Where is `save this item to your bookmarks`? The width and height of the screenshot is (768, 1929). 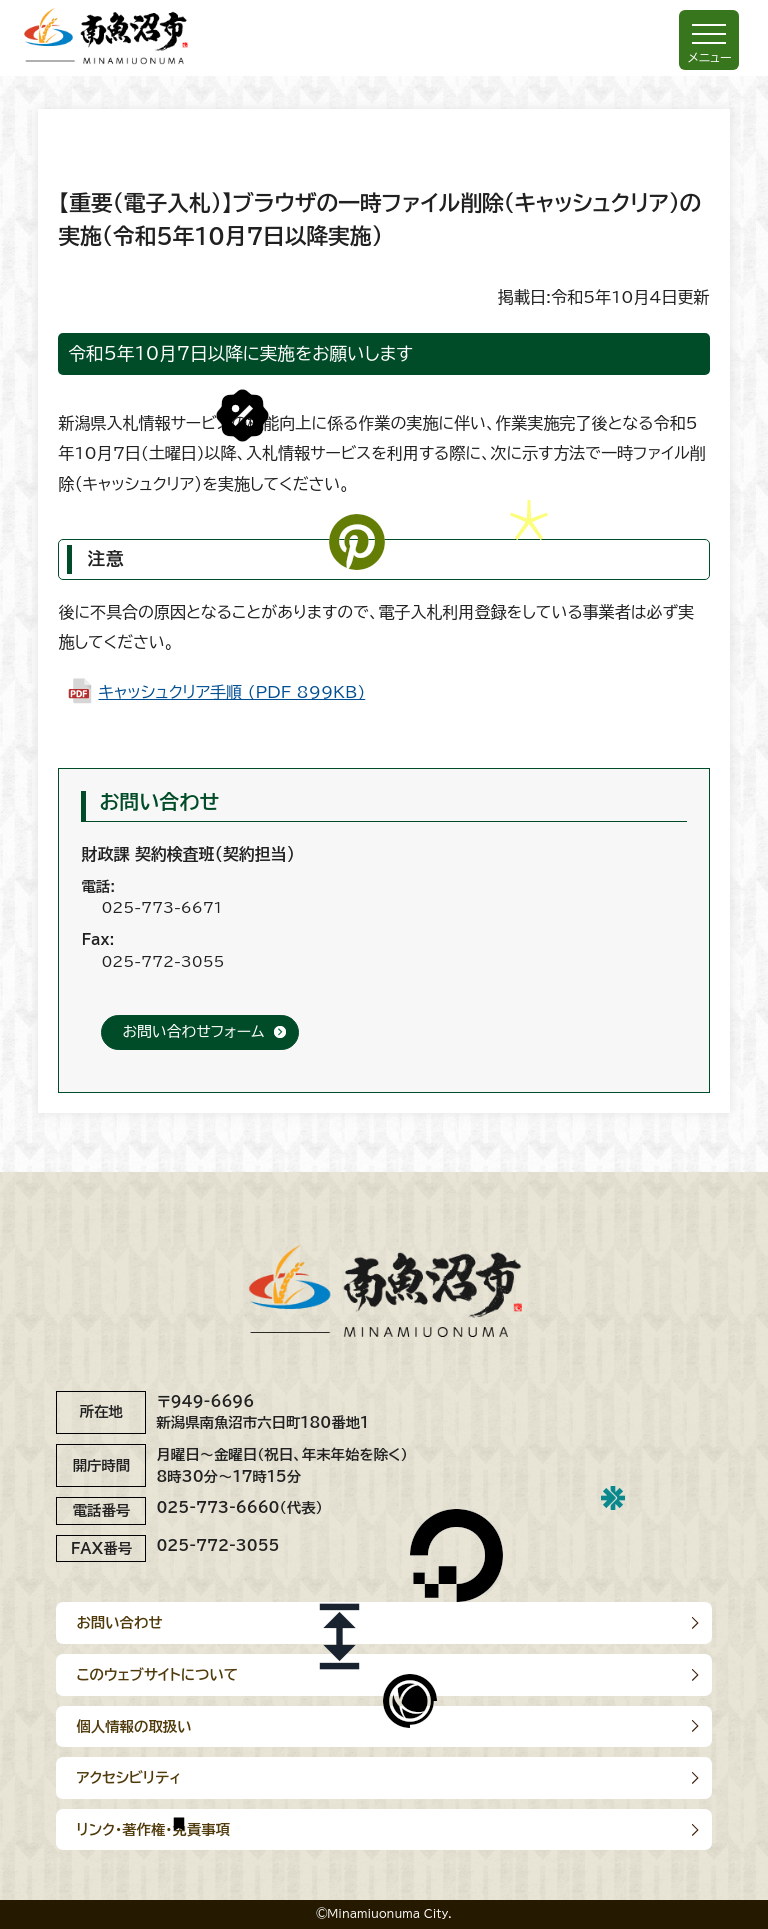
save this item to your bookmarks is located at coordinates (179, 1824).